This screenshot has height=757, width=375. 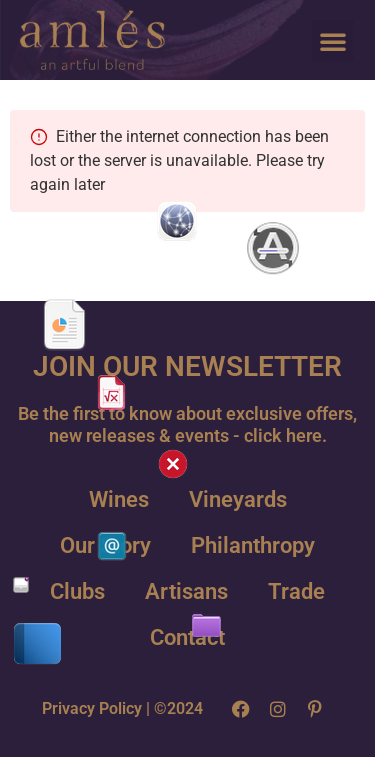 I want to click on access the desktop folder, so click(x=37, y=642).